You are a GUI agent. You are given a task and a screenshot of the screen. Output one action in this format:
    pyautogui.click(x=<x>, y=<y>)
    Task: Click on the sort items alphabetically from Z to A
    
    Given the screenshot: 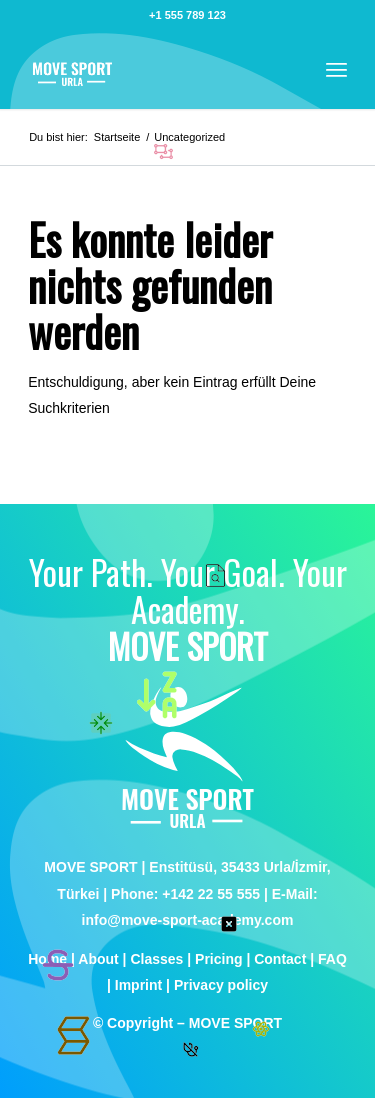 What is the action you would take?
    pyautogui.click(x=158, y=695)
    